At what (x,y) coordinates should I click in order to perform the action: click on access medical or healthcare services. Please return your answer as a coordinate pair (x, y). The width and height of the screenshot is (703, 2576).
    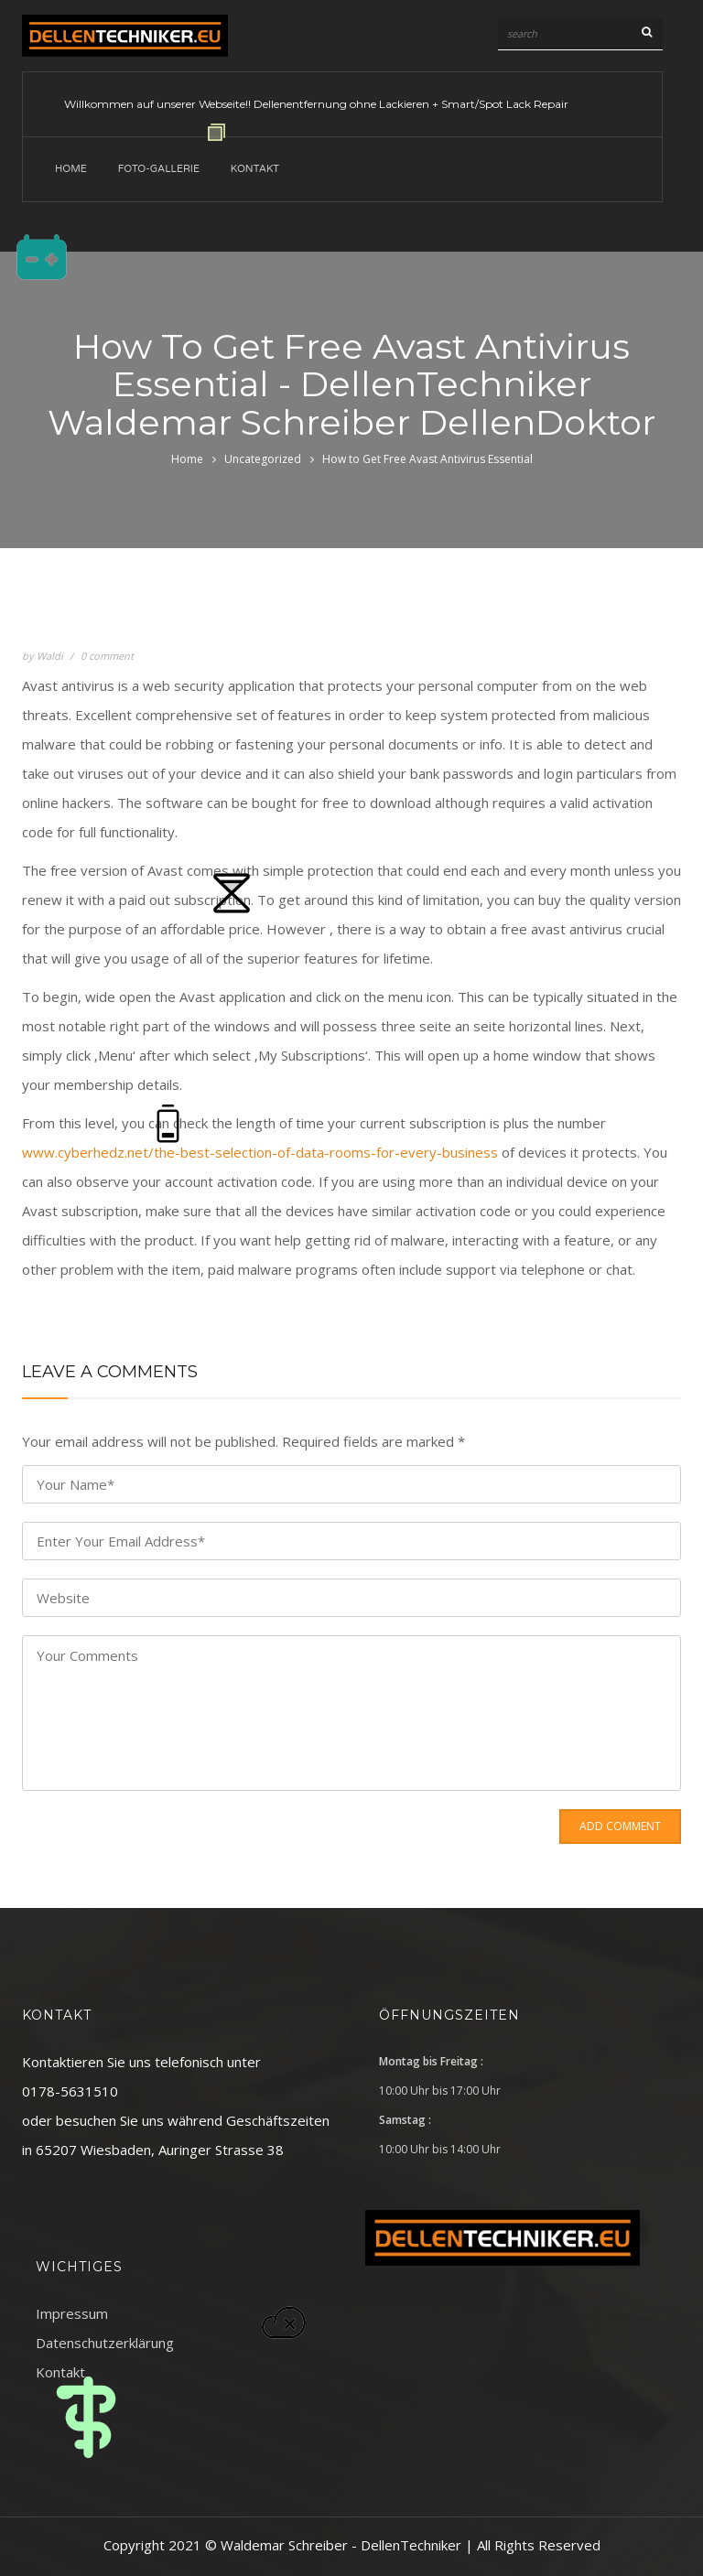
    Looking at the image, I should click on (88, 2417).